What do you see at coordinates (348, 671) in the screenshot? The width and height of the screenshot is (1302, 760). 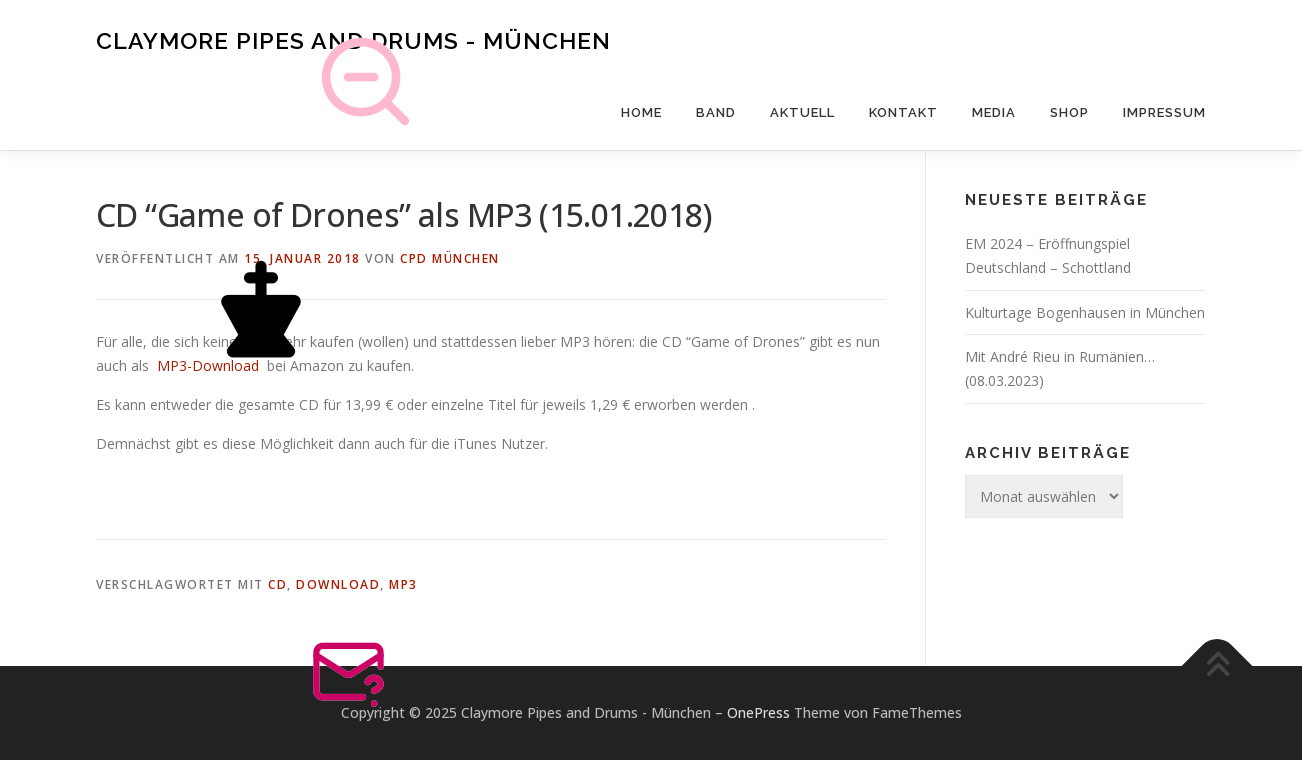 I see `access email help or support` at bounding box center [348, 671].